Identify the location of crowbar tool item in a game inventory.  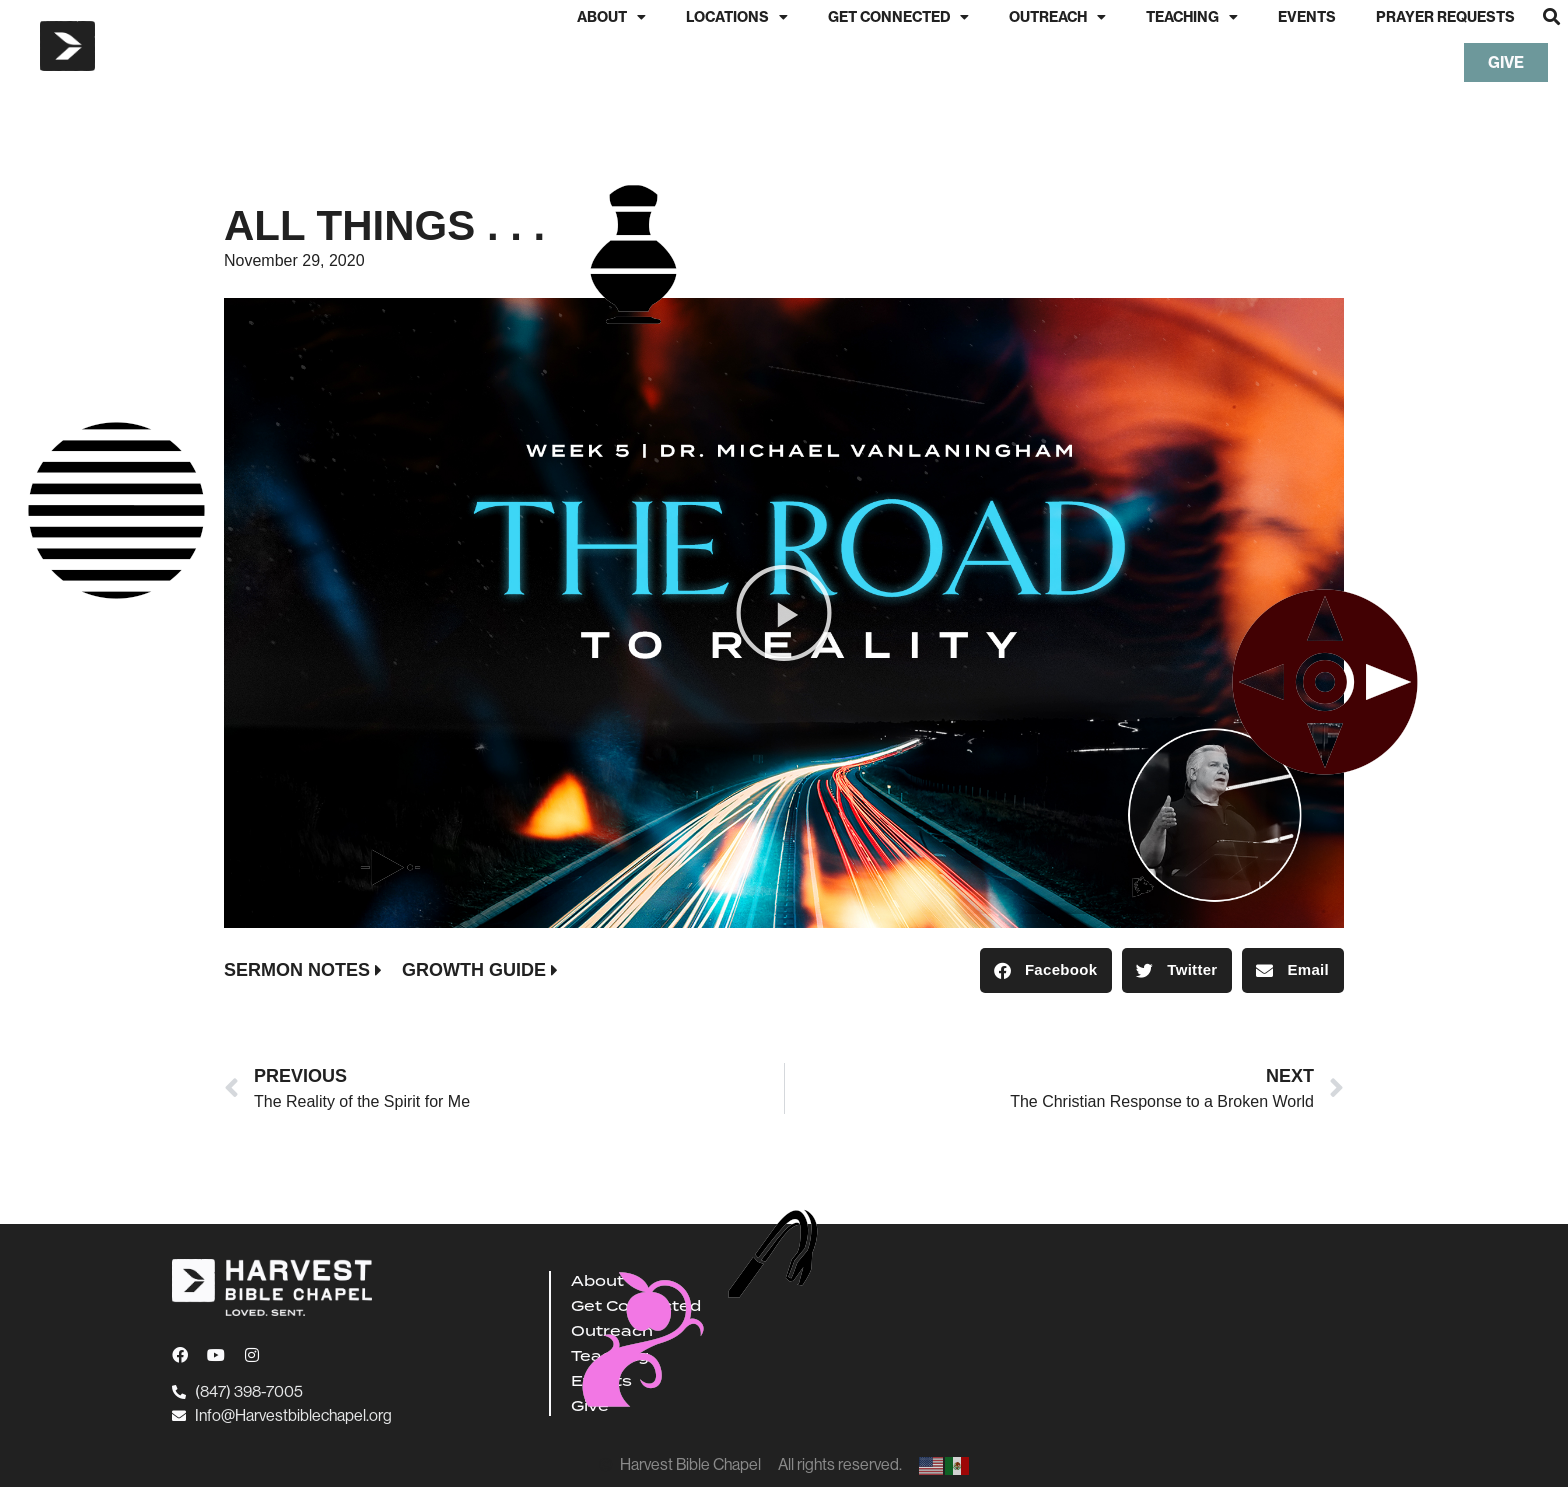
(773, 1252).